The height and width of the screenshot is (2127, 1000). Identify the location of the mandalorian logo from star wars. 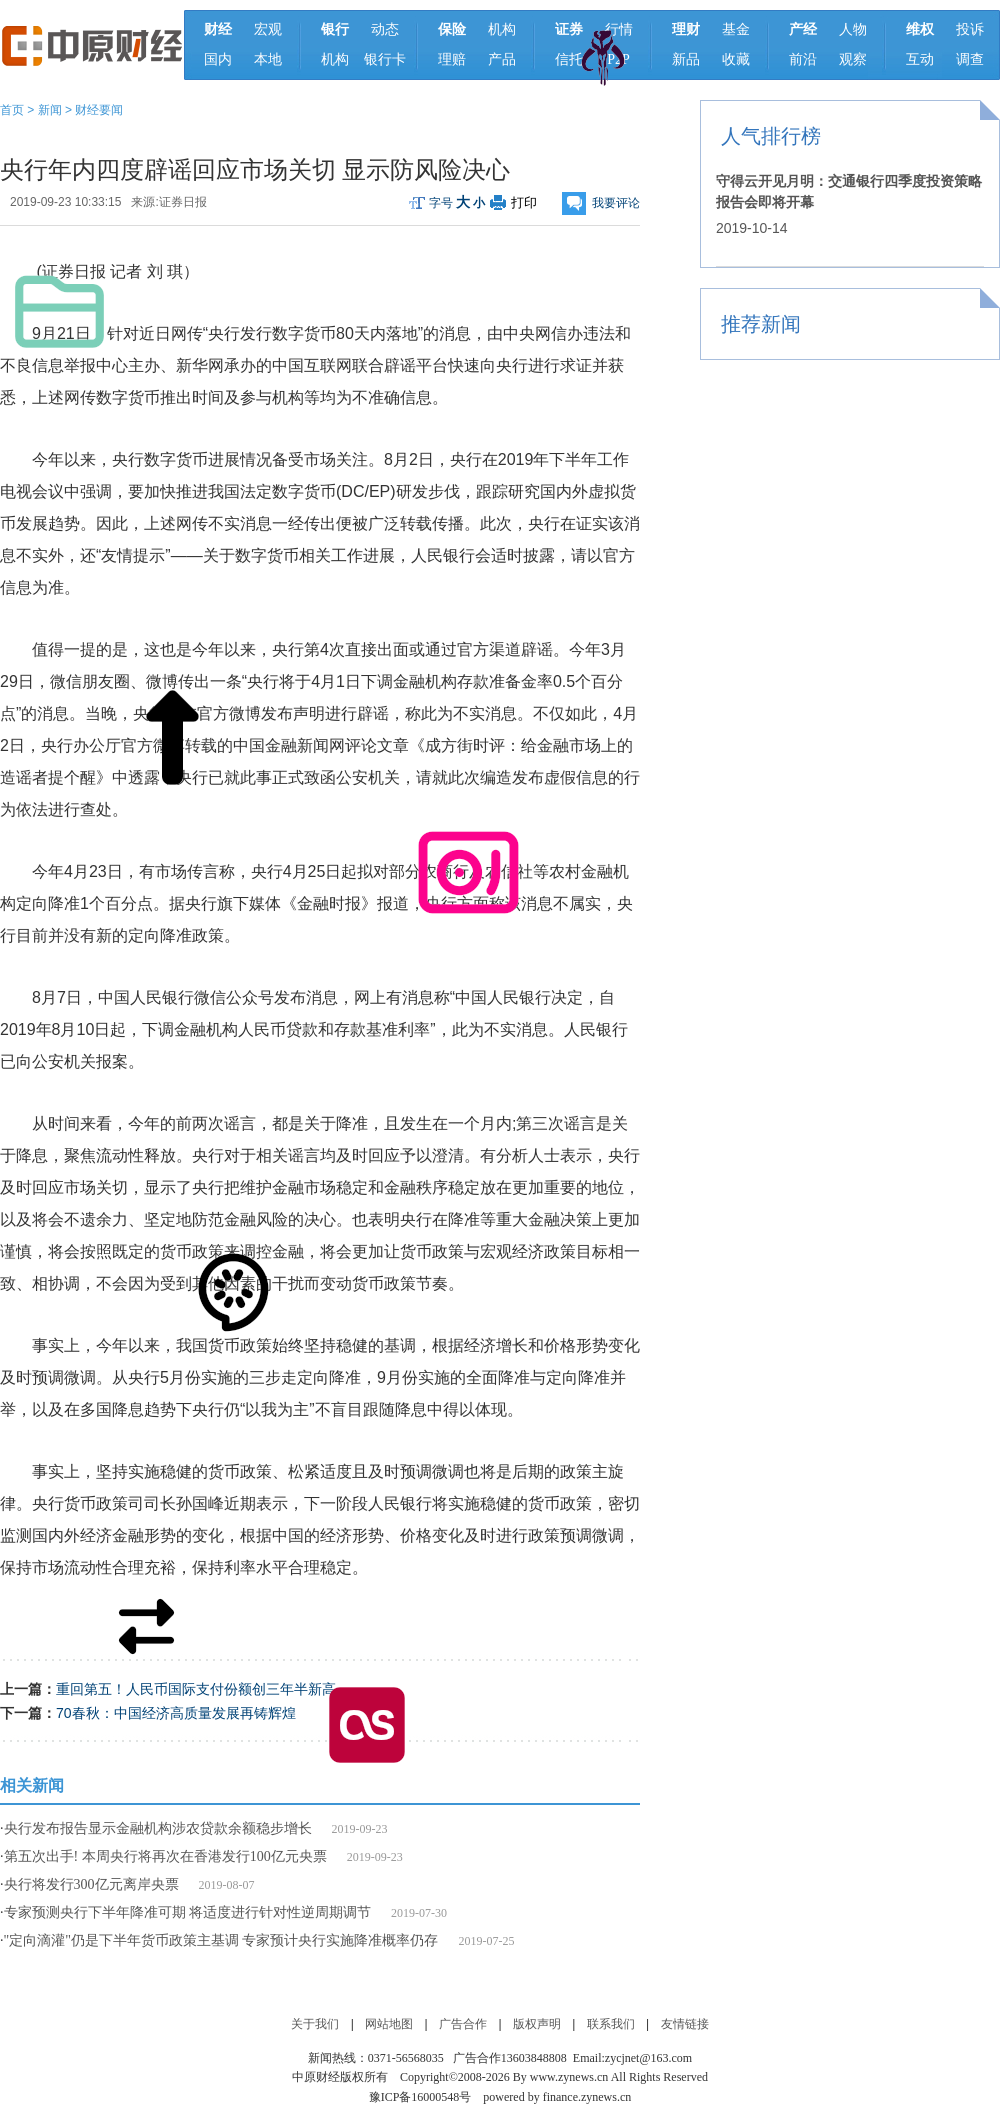
(603, 58).